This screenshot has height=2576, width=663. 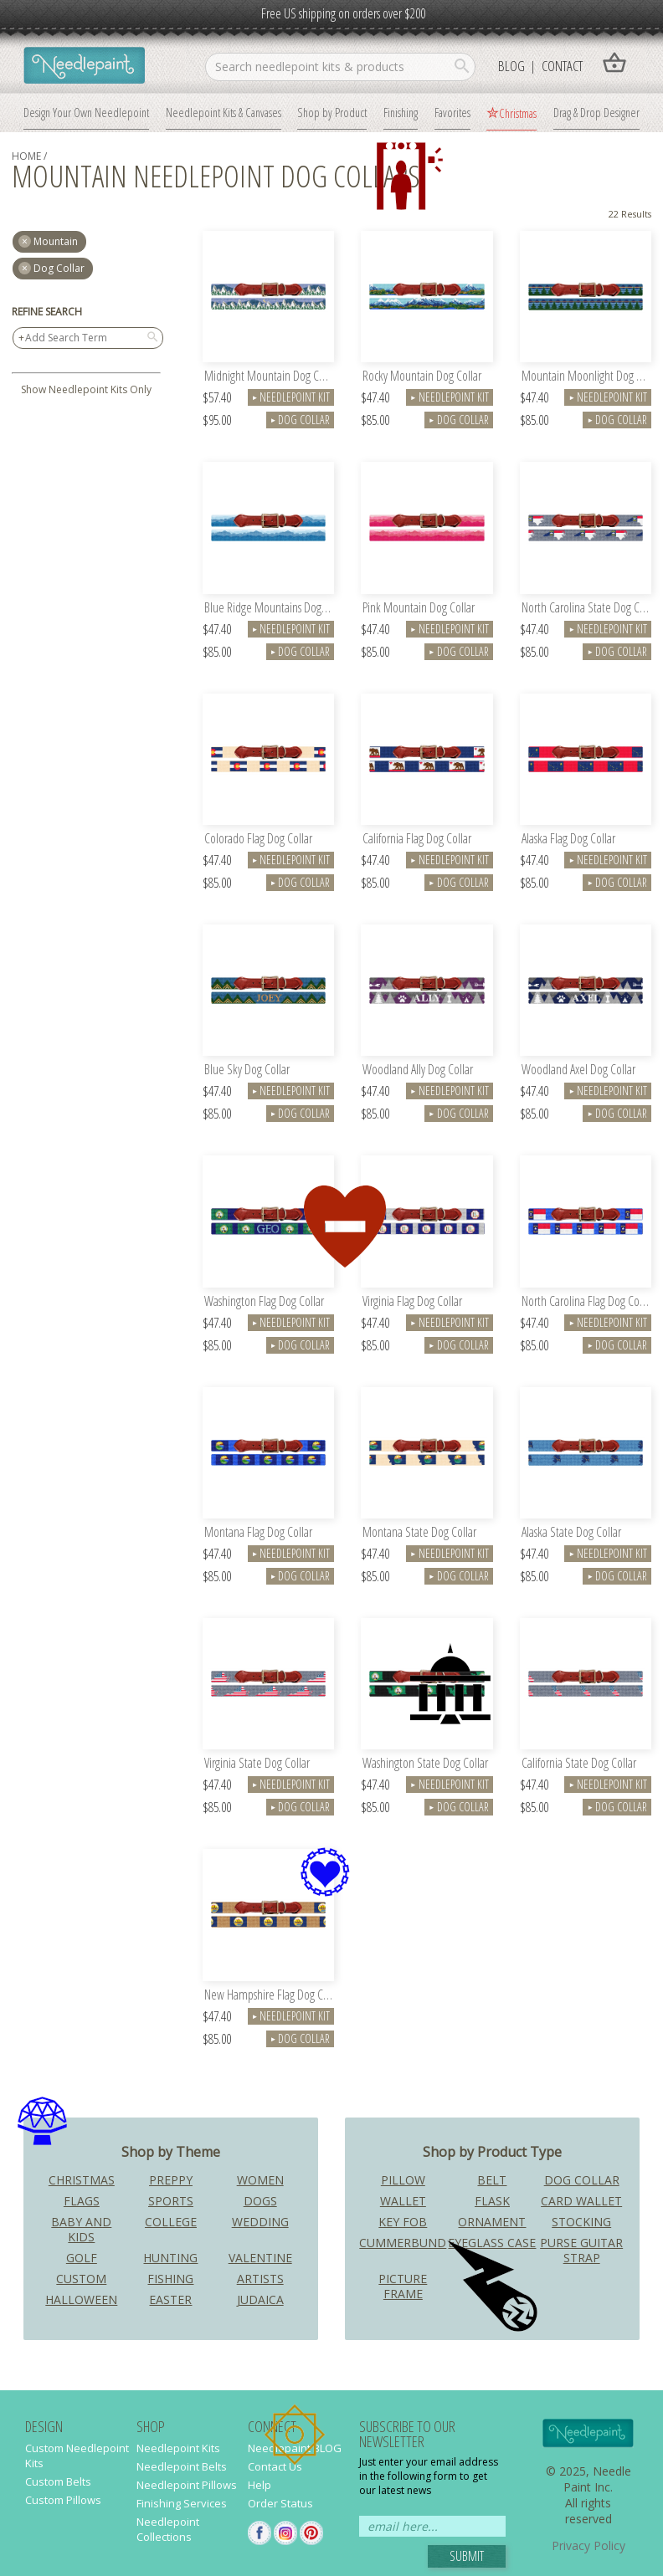 I want to click on access government or civic services, so click(x=450, y=1683).